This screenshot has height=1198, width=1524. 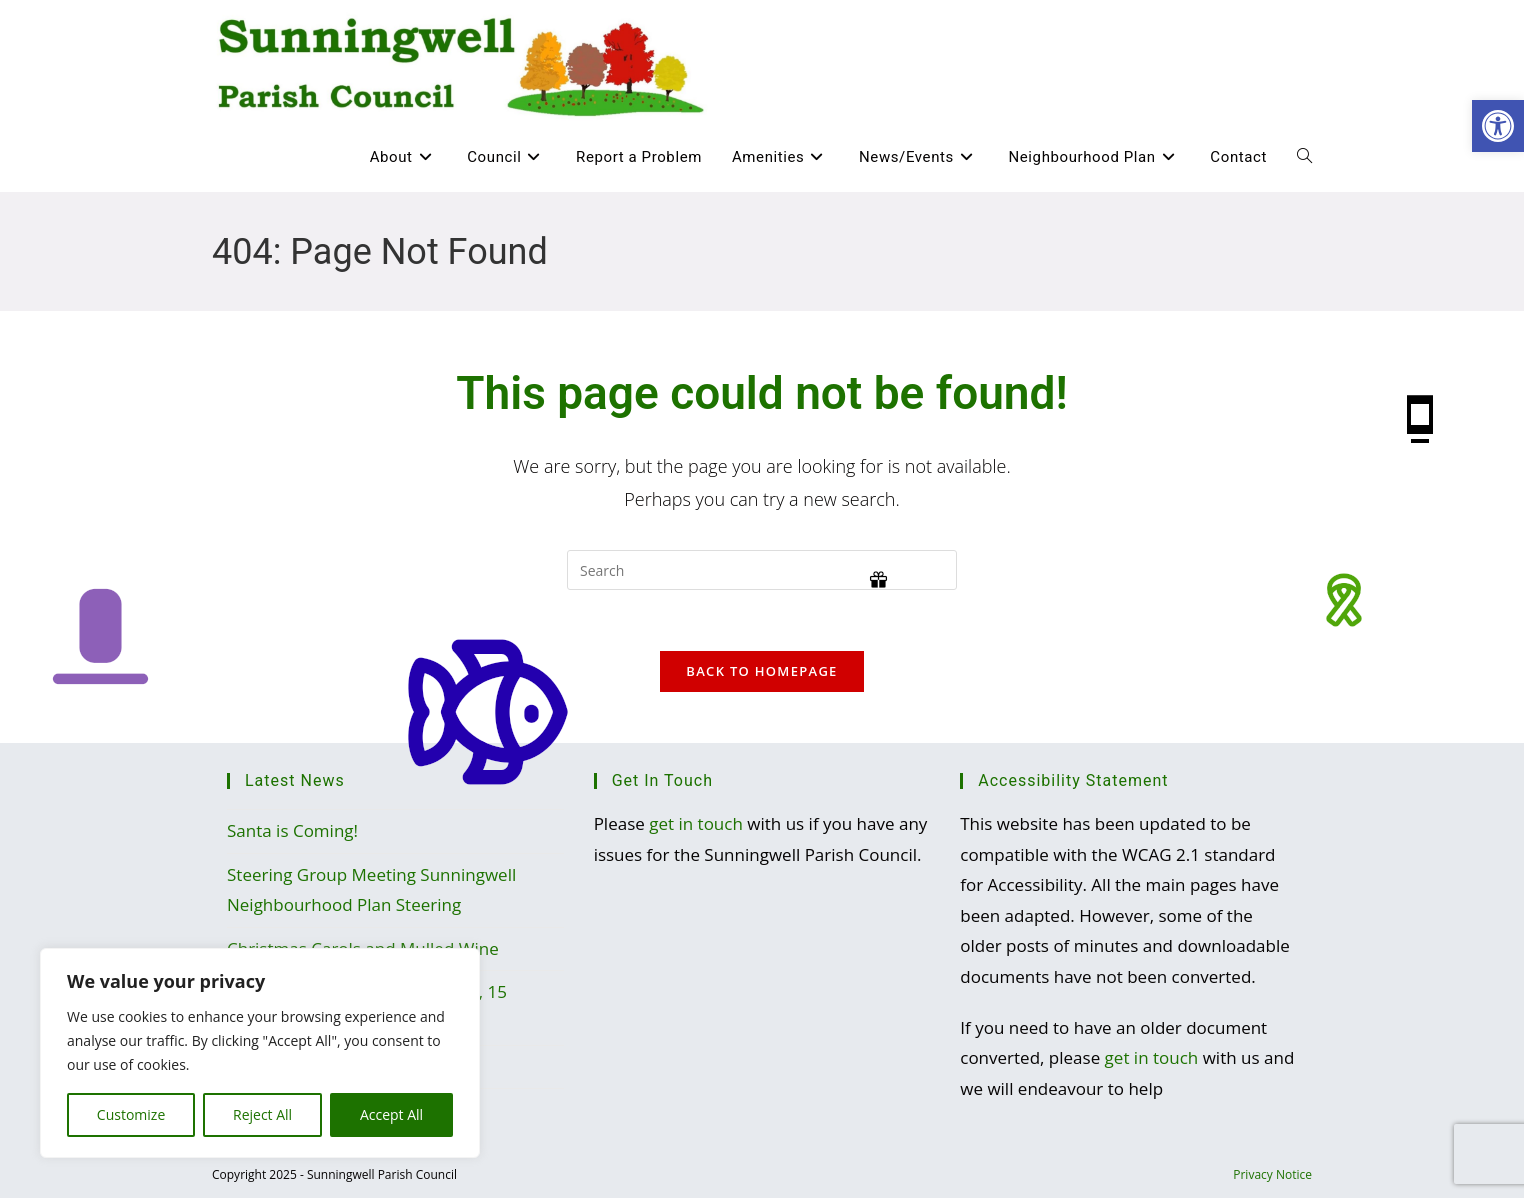 What do you see at coordinates (488, 712) in the screenshot?
I see `access aquarium or fish-related features` at bounding box center [488, 712].